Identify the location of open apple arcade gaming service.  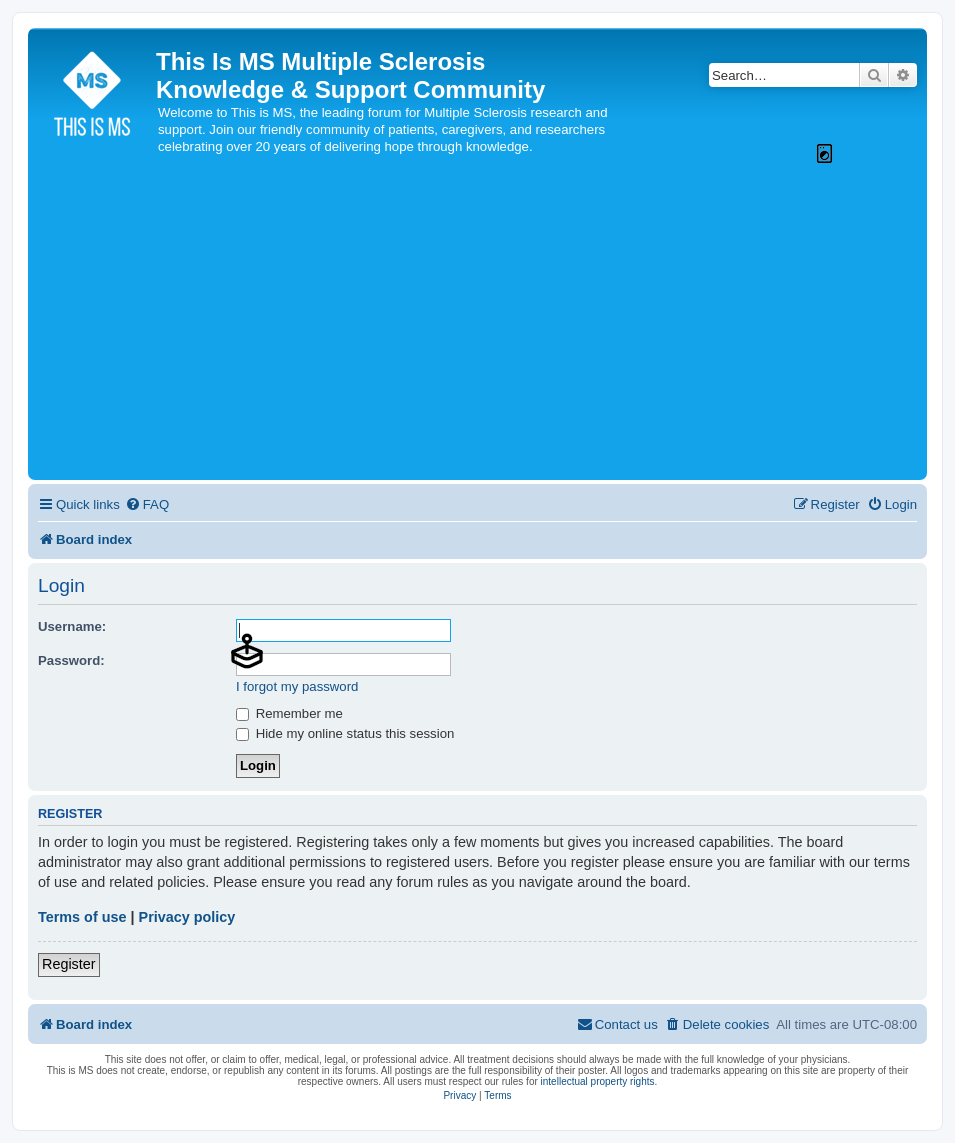
(247, 651).